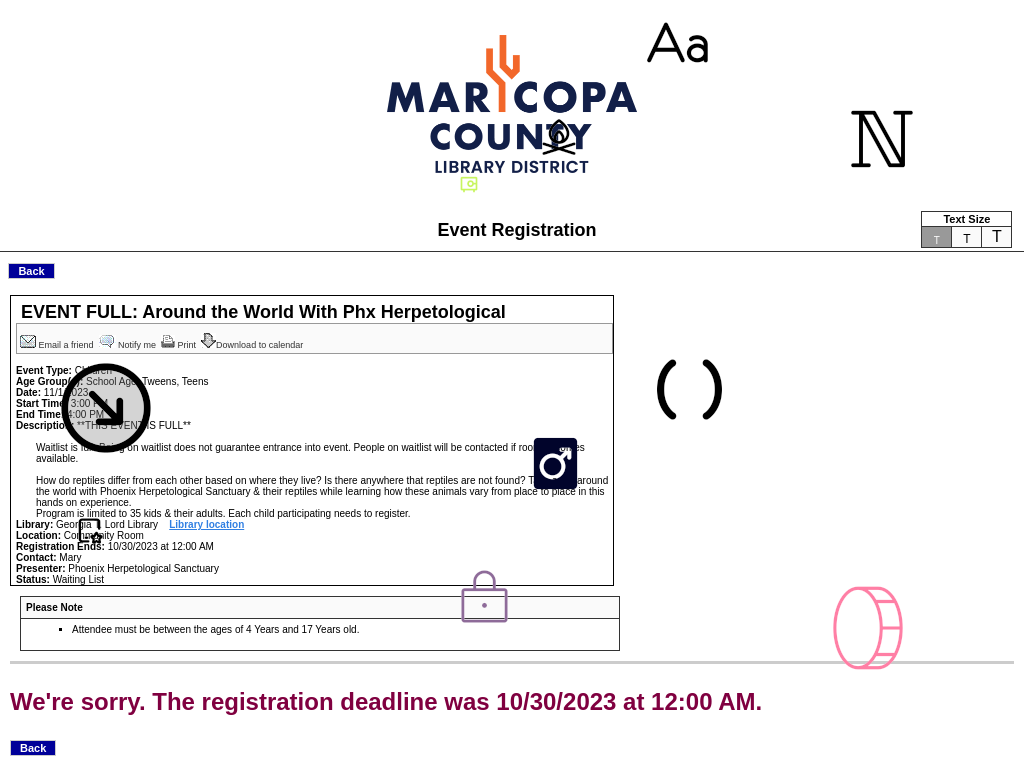 This screenshot has height=766, width=1024. Describe the element at coordinates (89, 530) in the screenshot. I see `mark this iPad as a favorite device` at that location.